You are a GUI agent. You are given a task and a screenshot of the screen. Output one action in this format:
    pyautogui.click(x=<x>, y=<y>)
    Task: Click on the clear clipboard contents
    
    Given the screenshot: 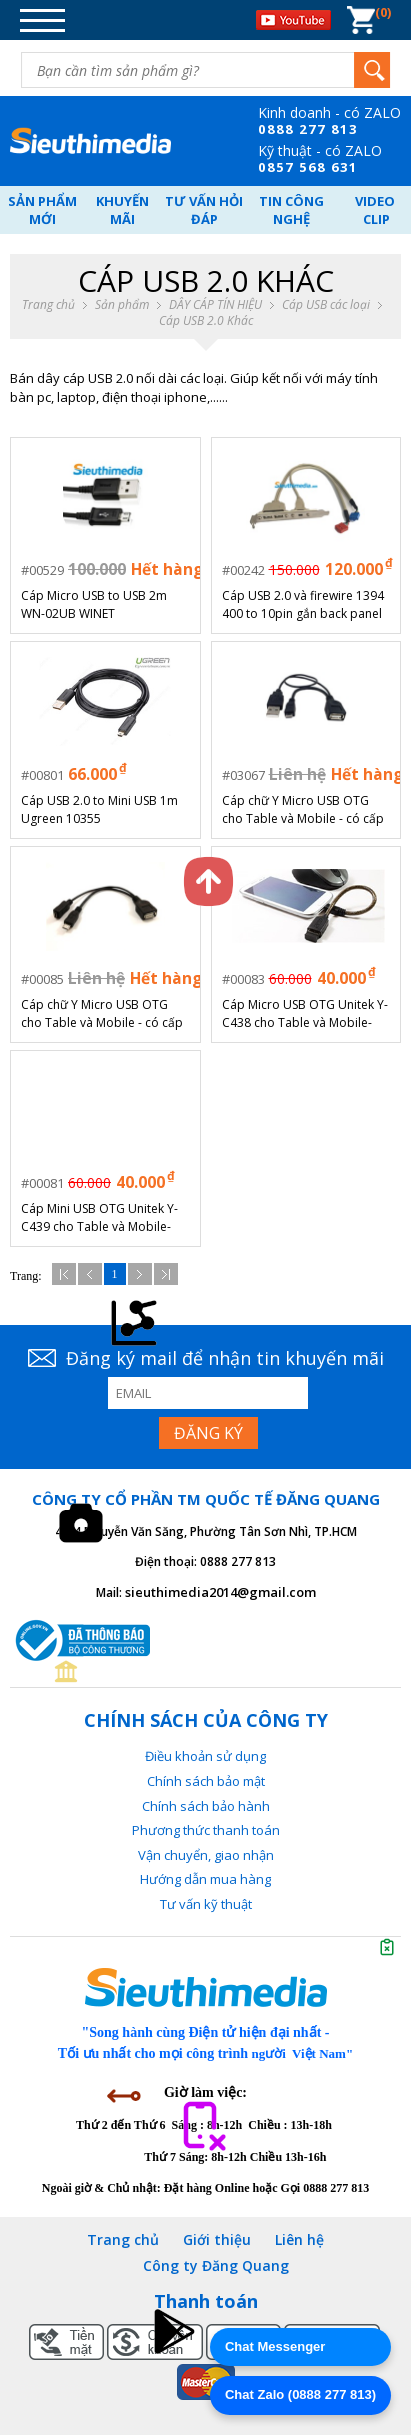 What is the action you would take?
    pyautogui.click(x=387, y=1947)
    